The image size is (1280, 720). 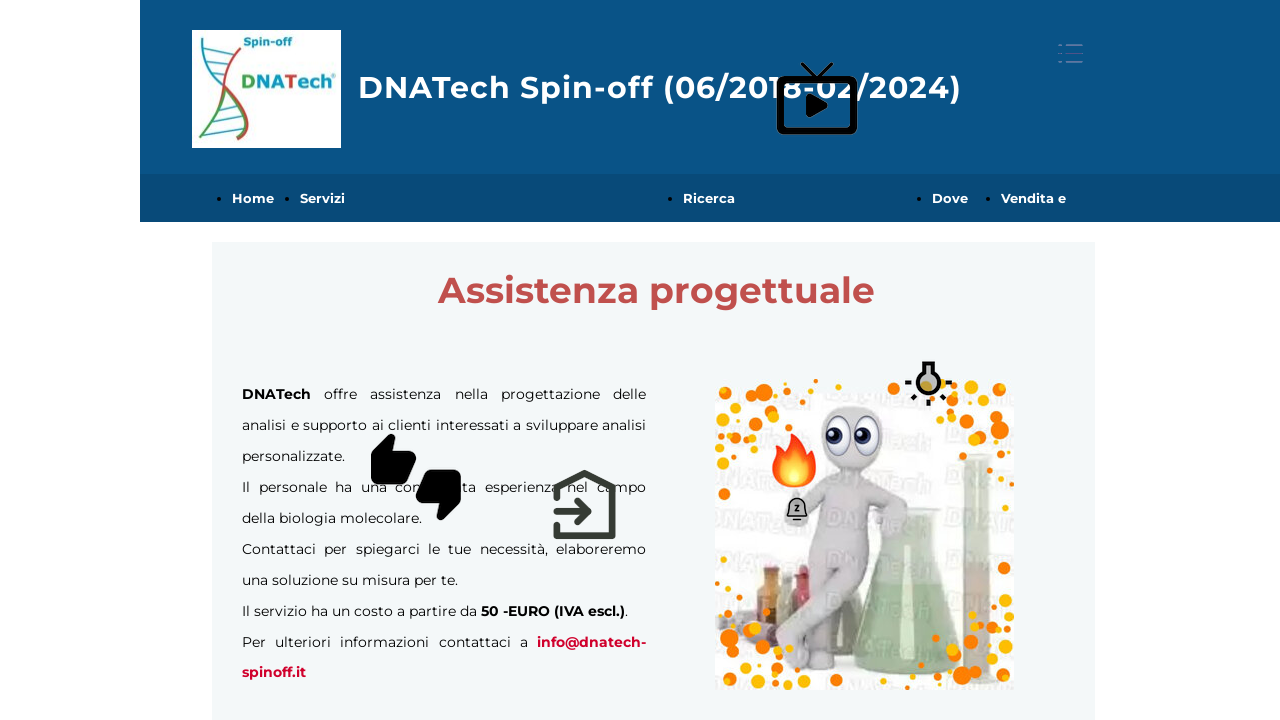 What do you see at coordinates (797, 509) in the screenshot?
I see `mute notifications while sleeping` at bounding box center [797, 509].